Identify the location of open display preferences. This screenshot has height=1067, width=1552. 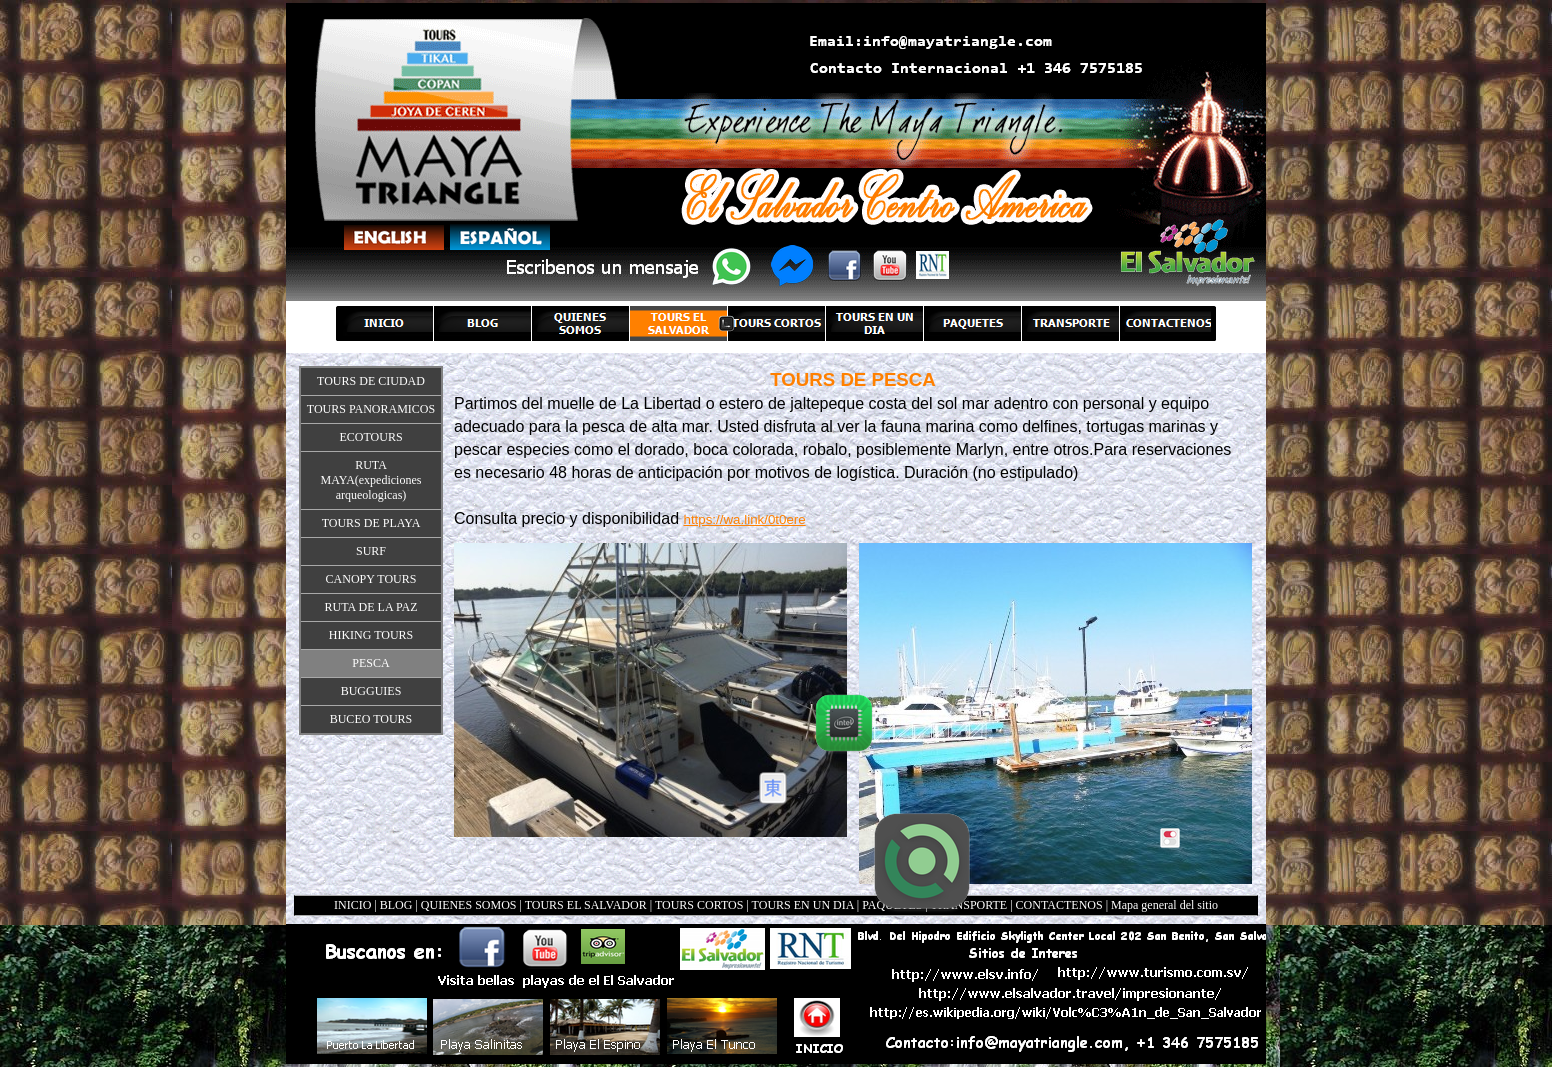
(726, 323).